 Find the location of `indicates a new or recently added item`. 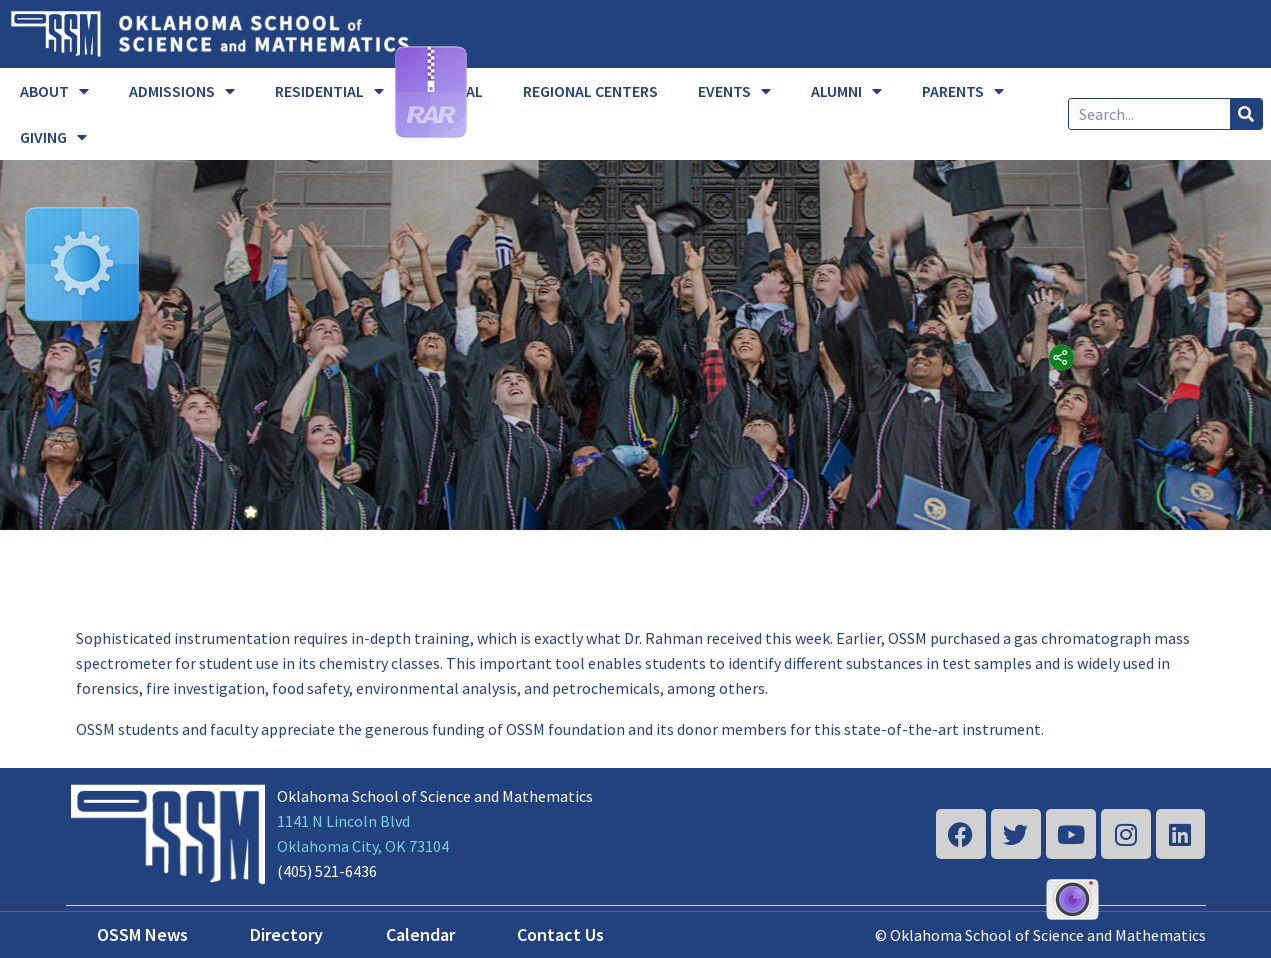

indicates a new or recently added item is located at coordinates (250, 512).